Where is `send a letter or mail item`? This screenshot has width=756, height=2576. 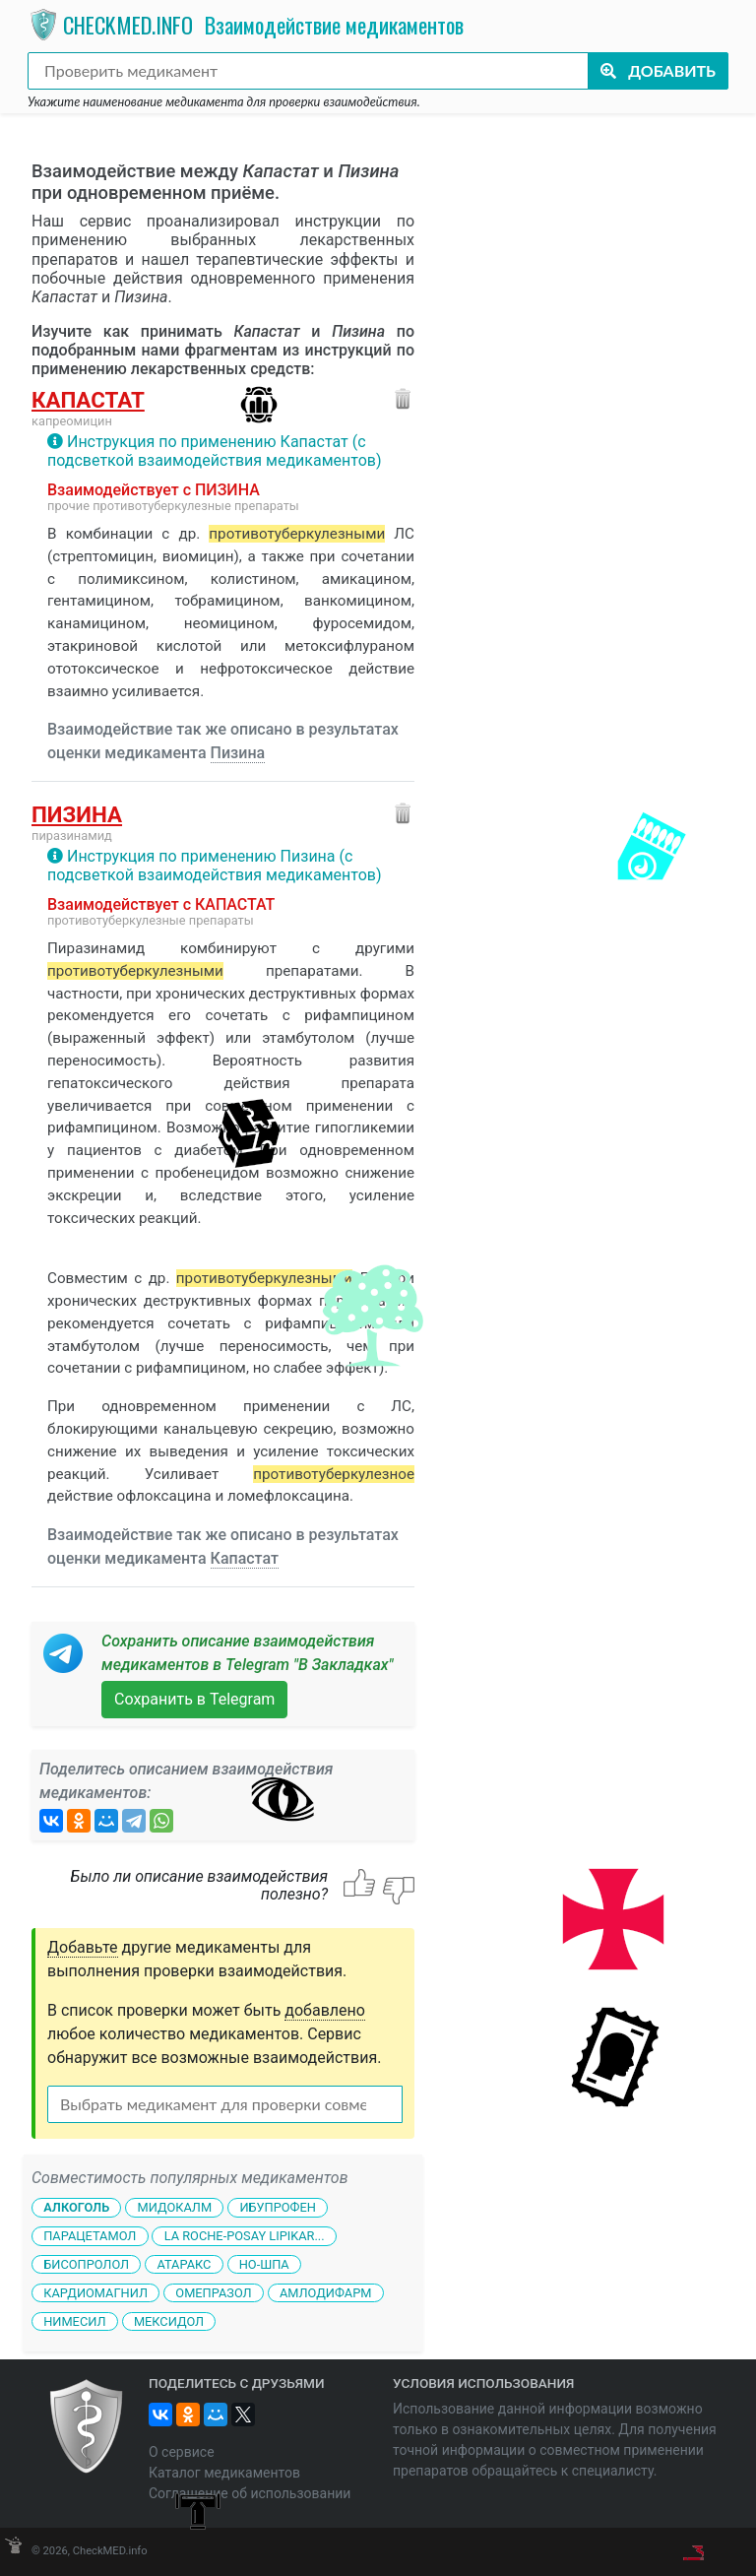
send a letter or mail item is located at coordinates (614, 2057).